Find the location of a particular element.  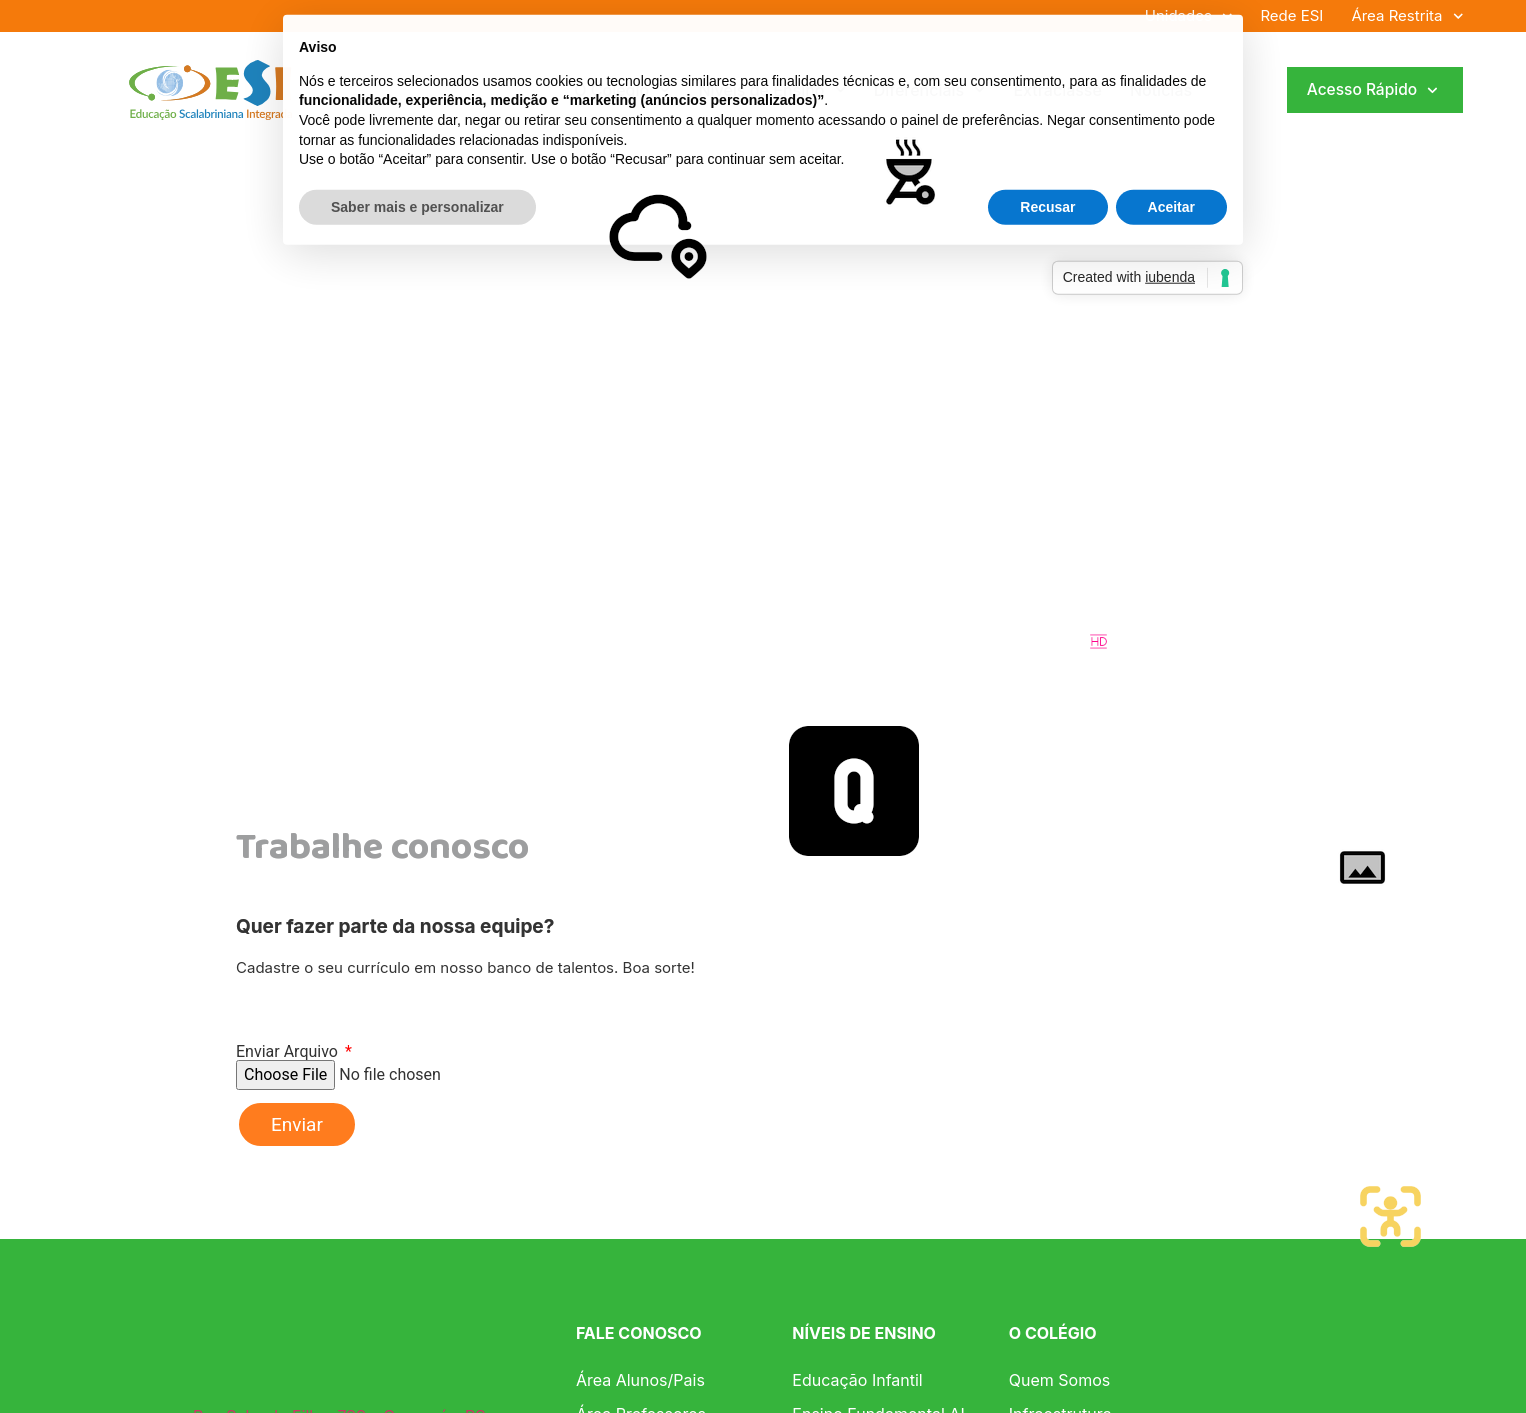

access outdoor cooking or grilling recipes is located at coordinates (909, 172).